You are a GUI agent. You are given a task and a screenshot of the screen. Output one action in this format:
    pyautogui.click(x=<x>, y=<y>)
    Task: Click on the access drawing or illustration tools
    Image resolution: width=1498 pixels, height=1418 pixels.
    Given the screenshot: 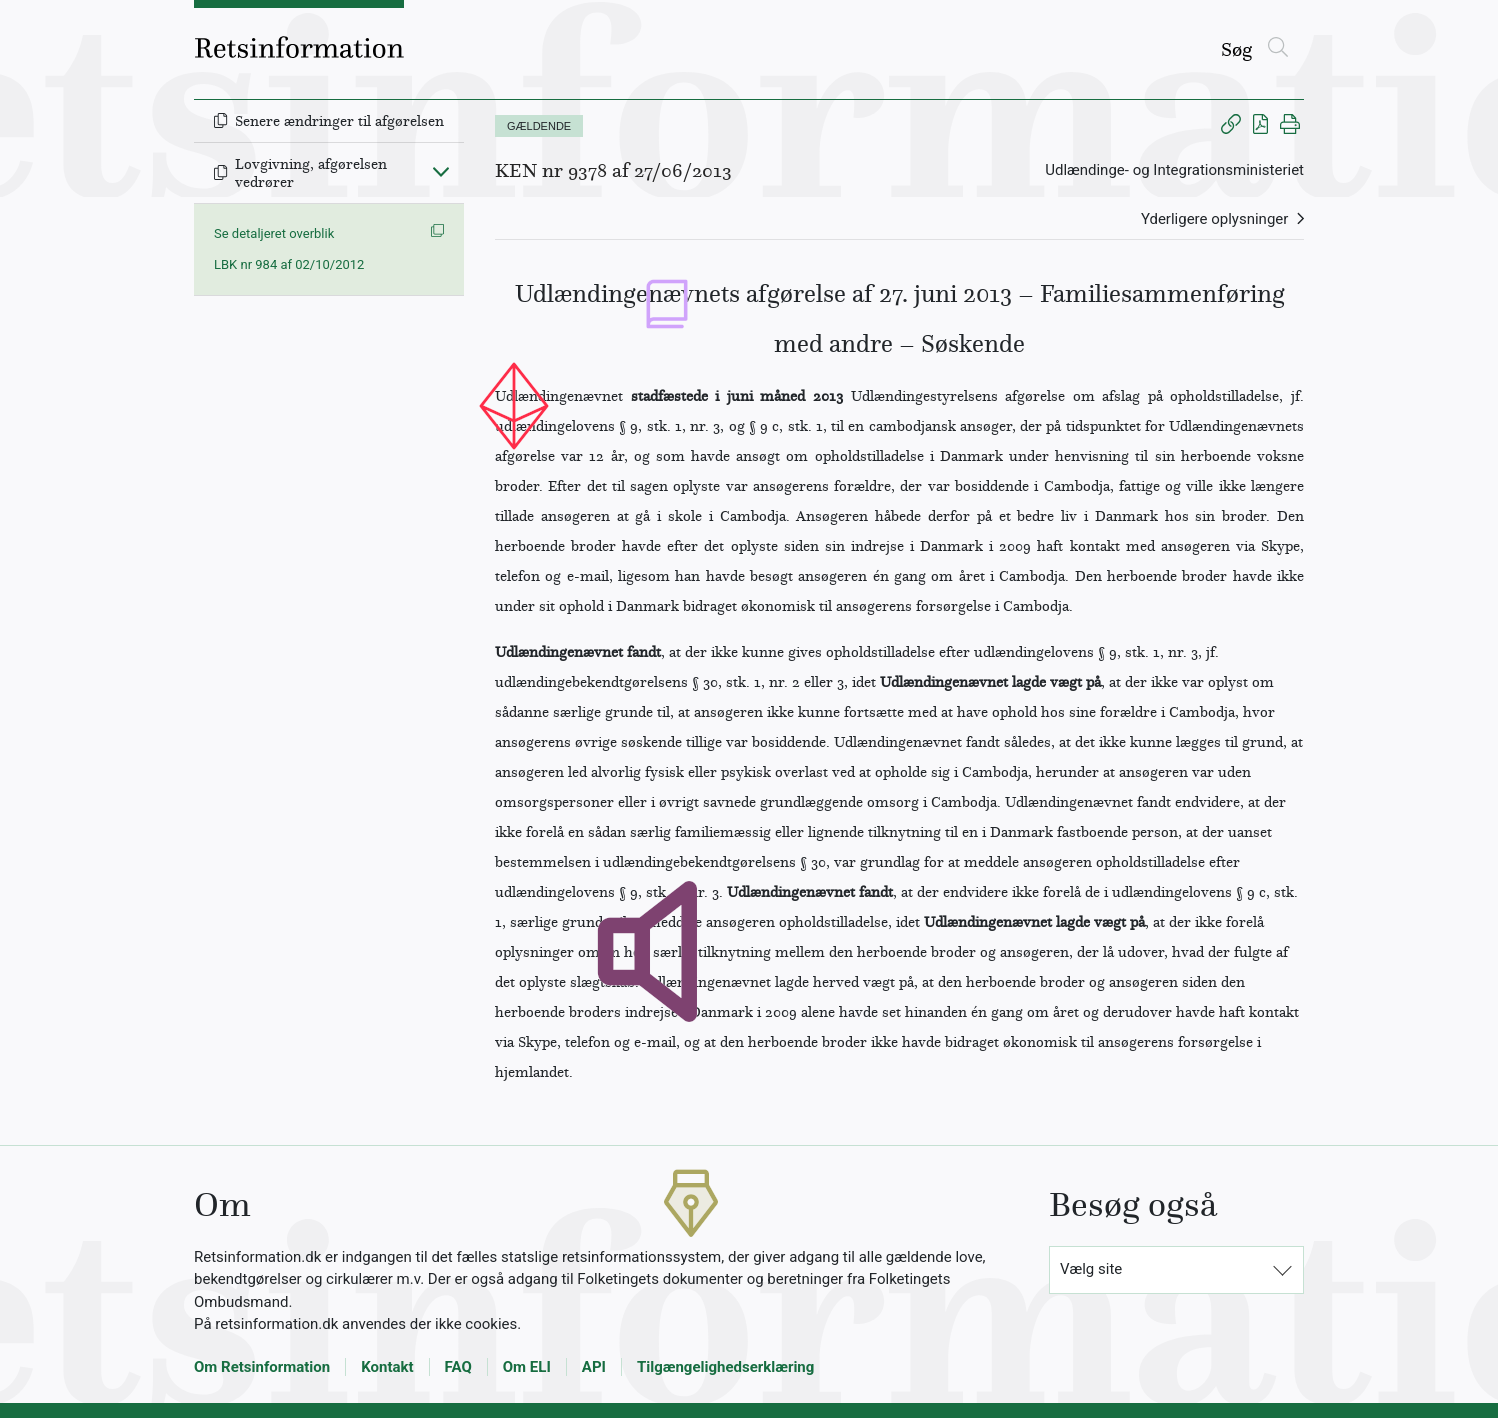 What is the action you would take?
    pyautogui.click(x=691, y=1201)
    